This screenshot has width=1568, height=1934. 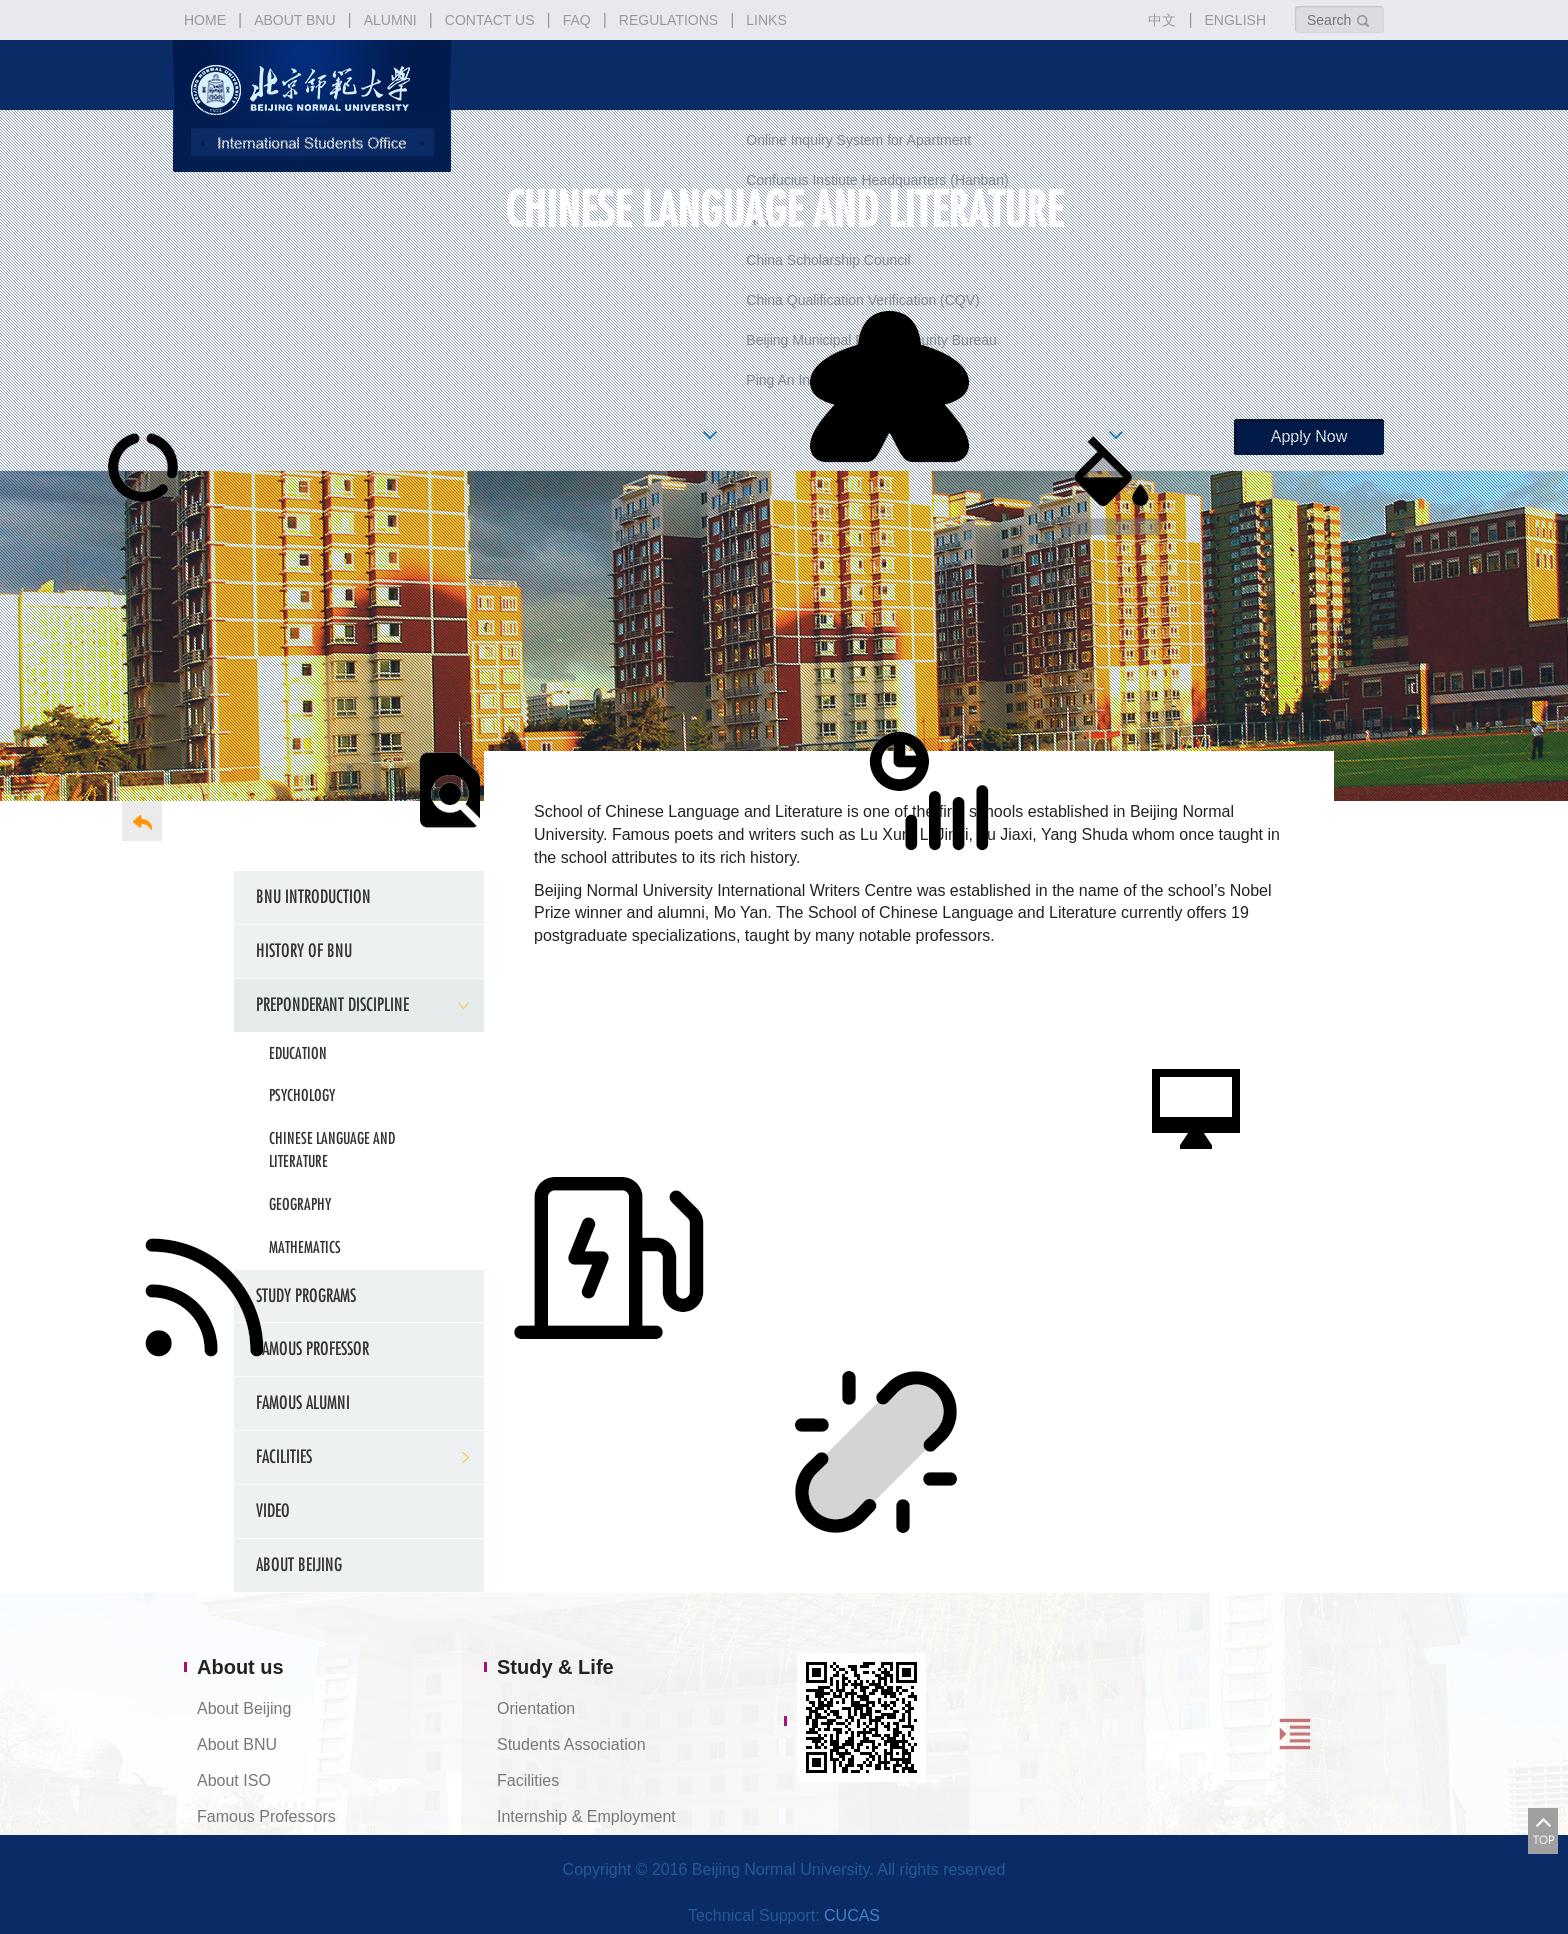 I want to click on increase text indentation, so click(x=1295, y=1734).